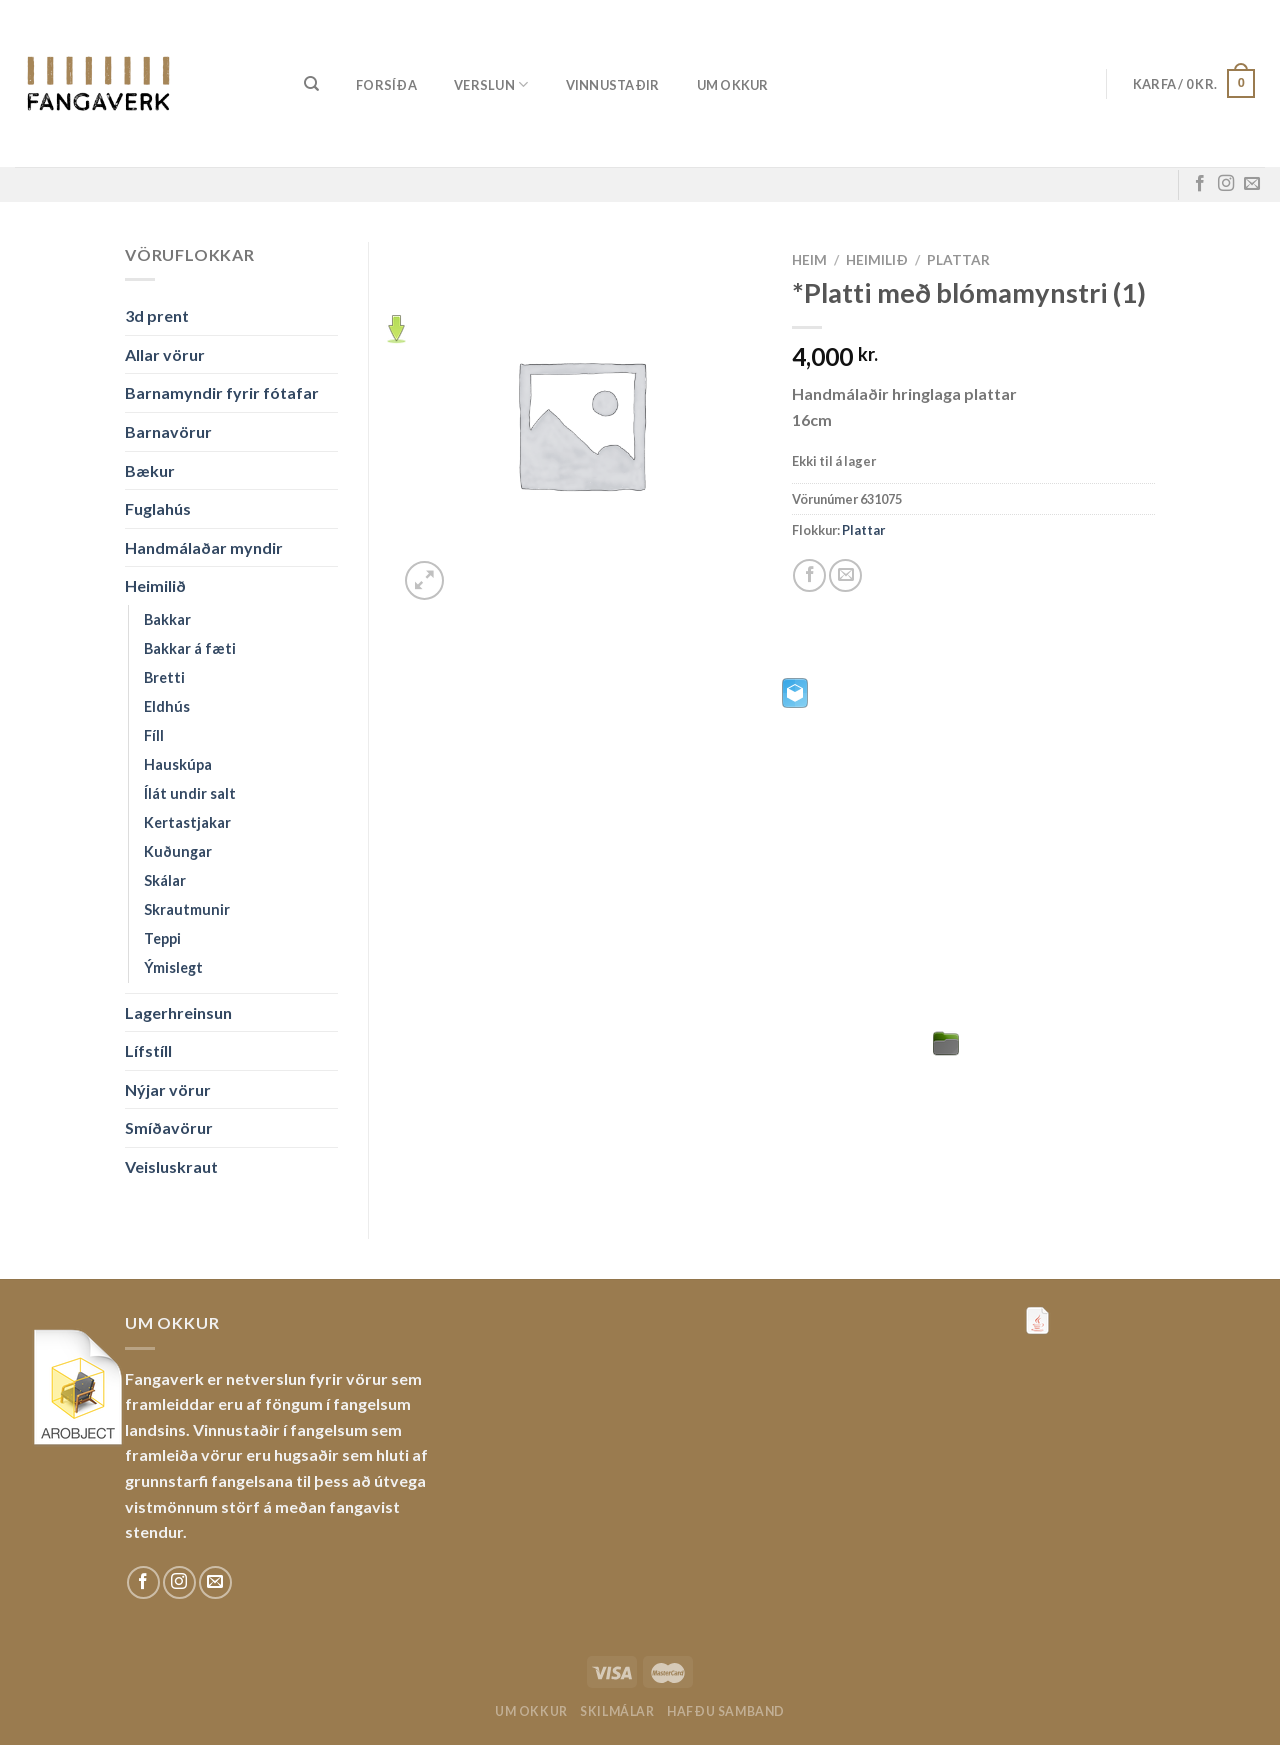 The width and height of the screenshot is (1280, 1745). Describe the element at coordinates (1037, 1320) in the screenshot. I see `a java source code file` at that location.